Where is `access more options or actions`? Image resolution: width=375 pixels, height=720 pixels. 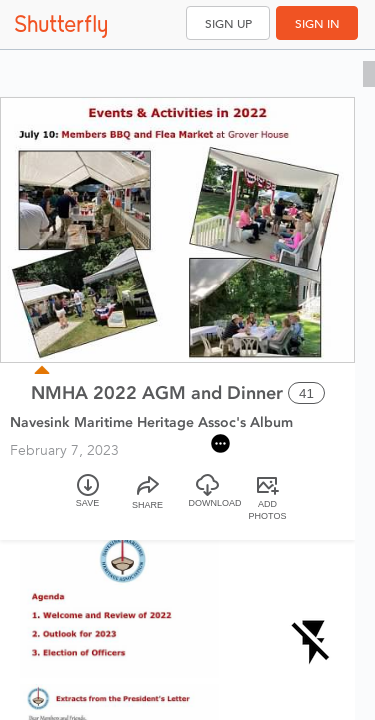 access more options or actions is located at coordinates (220, 443).